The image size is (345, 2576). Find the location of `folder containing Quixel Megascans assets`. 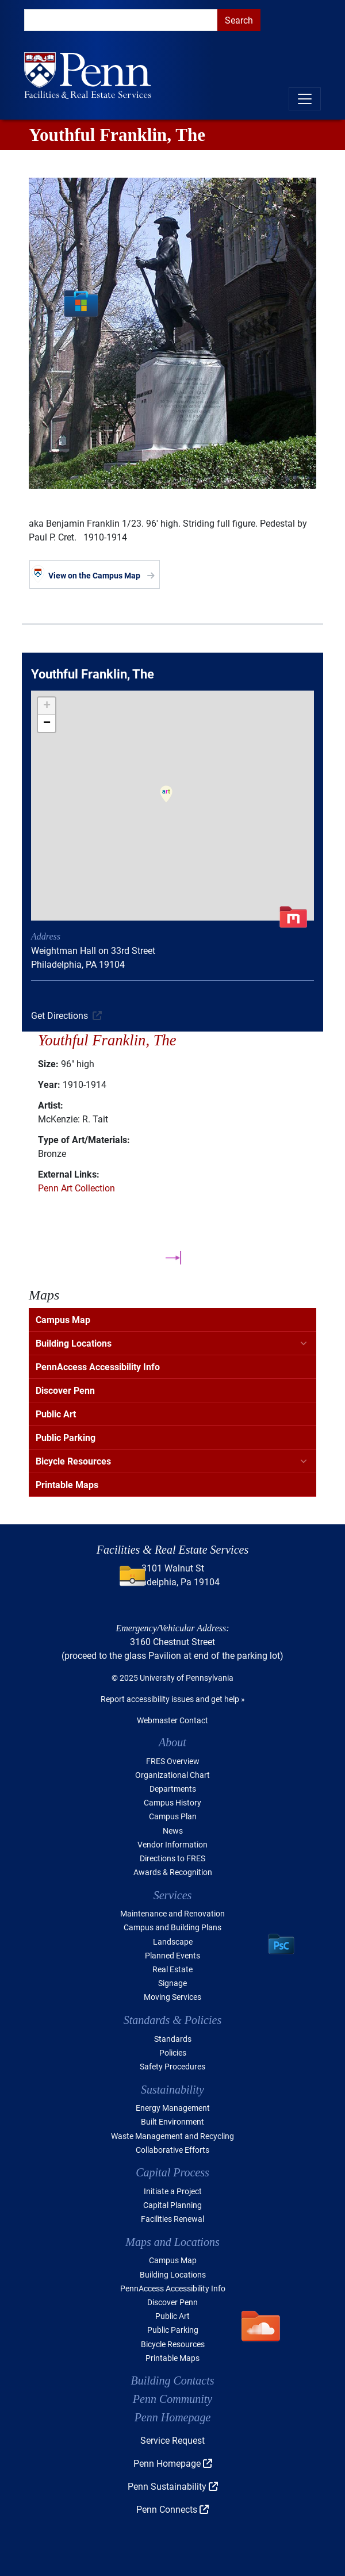

folder containing Quixel Megascans assets is located at coordinates (293, 918).